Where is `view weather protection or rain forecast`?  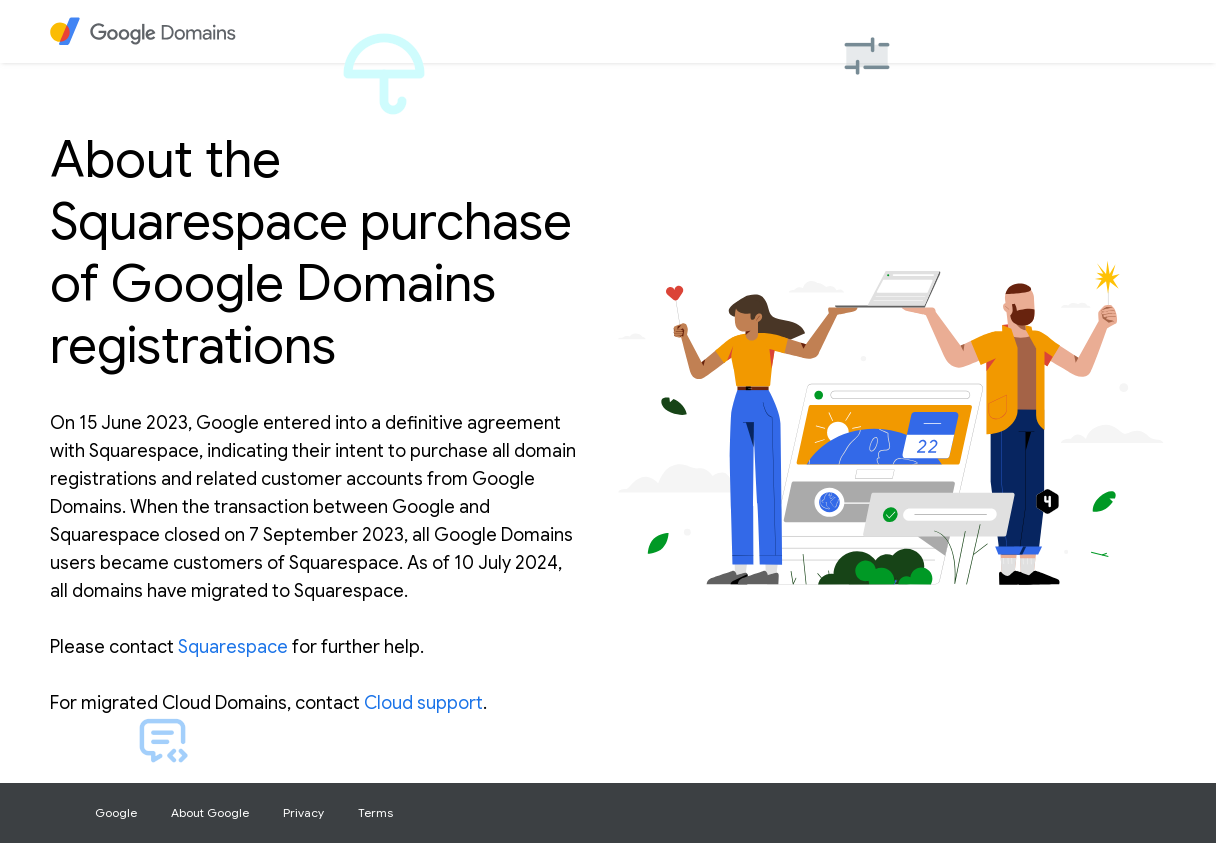 view weather protection or rain forecast is located at coordinates (384, 74).